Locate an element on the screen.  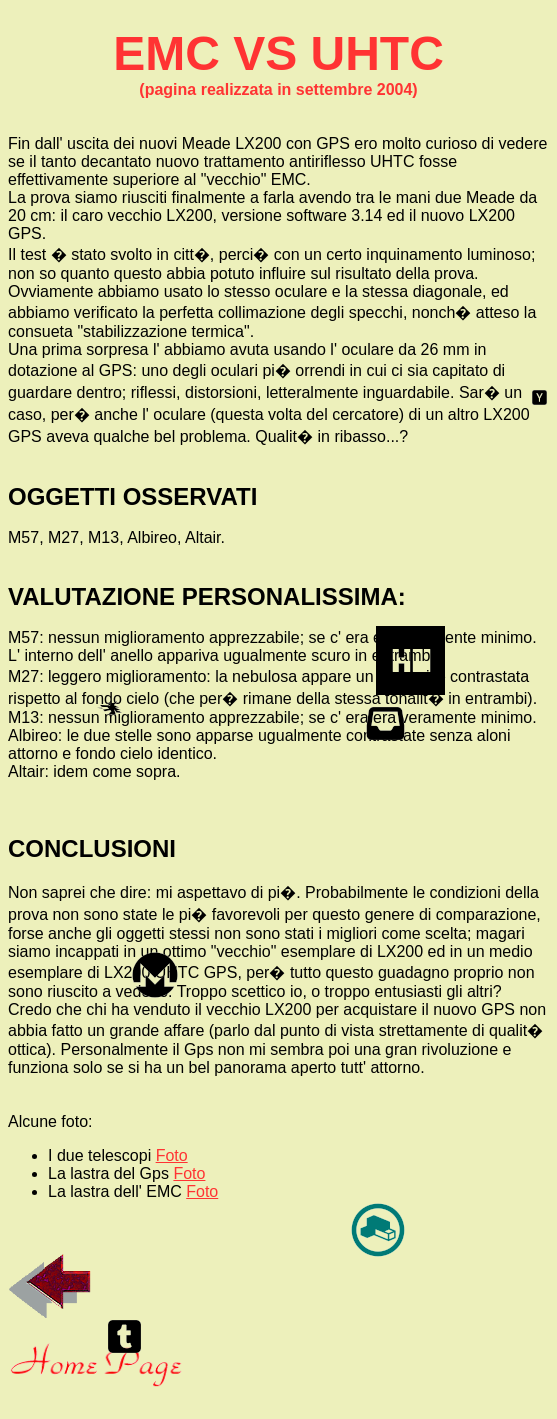
wails framework logo is located at coordinates (109, 707).